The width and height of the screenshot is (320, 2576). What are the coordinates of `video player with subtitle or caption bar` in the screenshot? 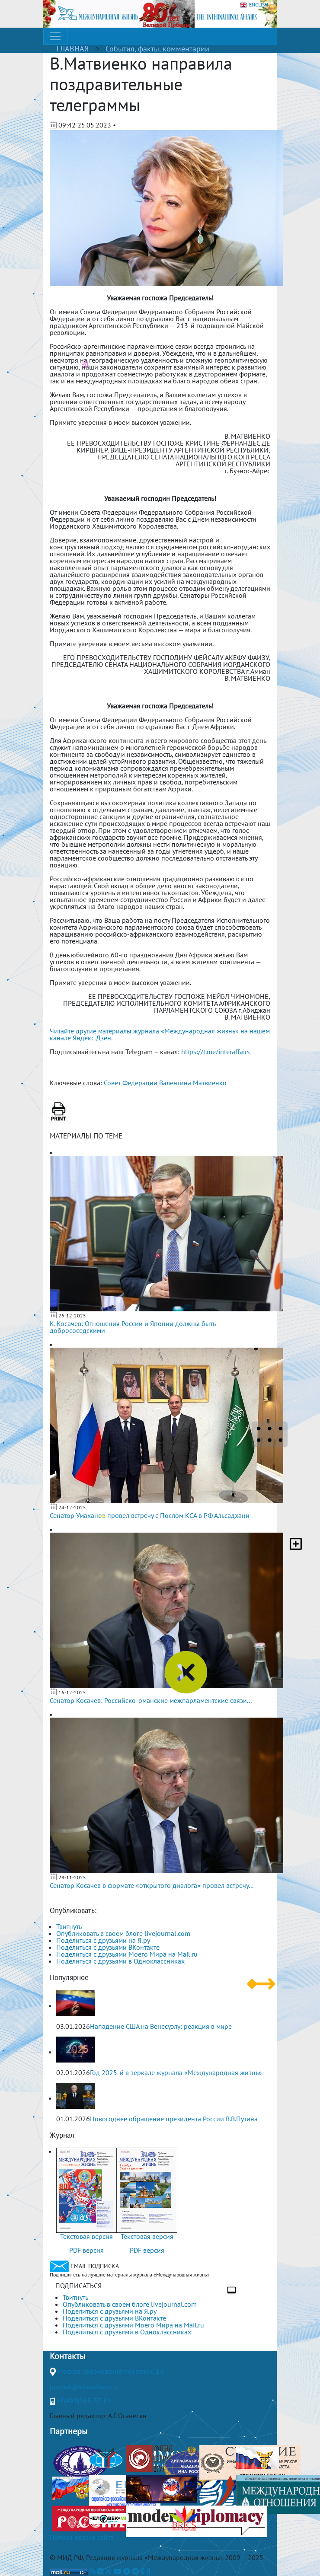 It's located at (231, 2290).